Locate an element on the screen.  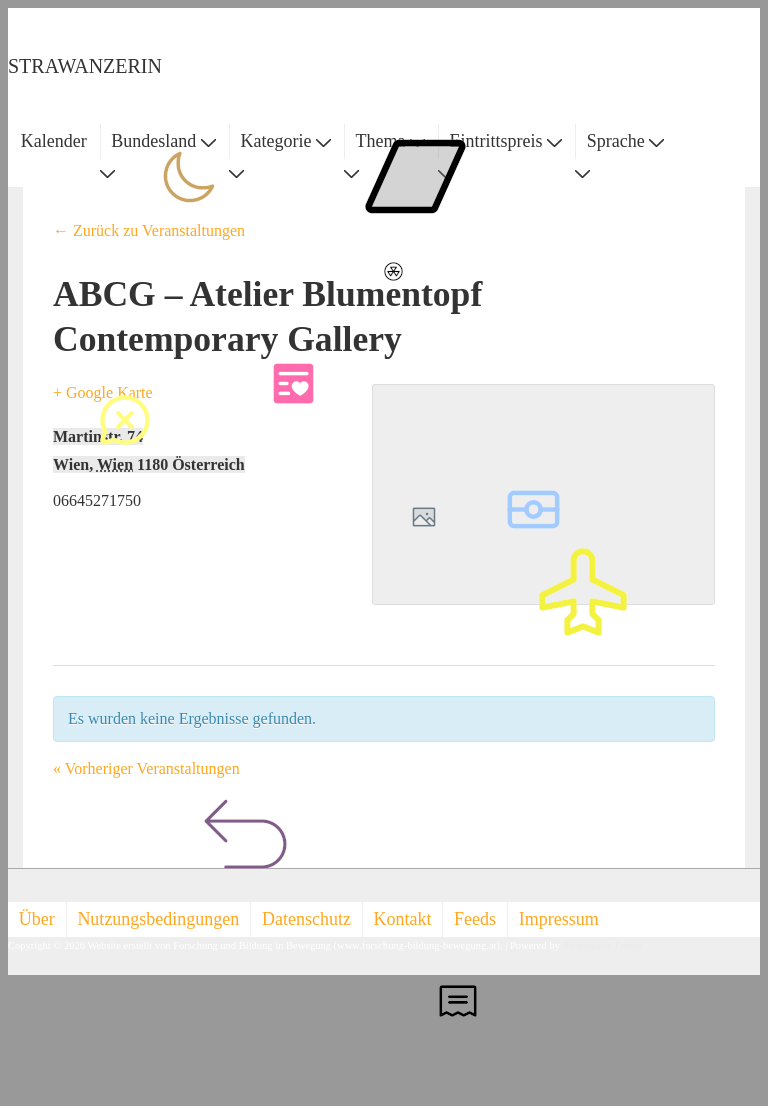
enable dark mode is located at coordinates (189, 177).